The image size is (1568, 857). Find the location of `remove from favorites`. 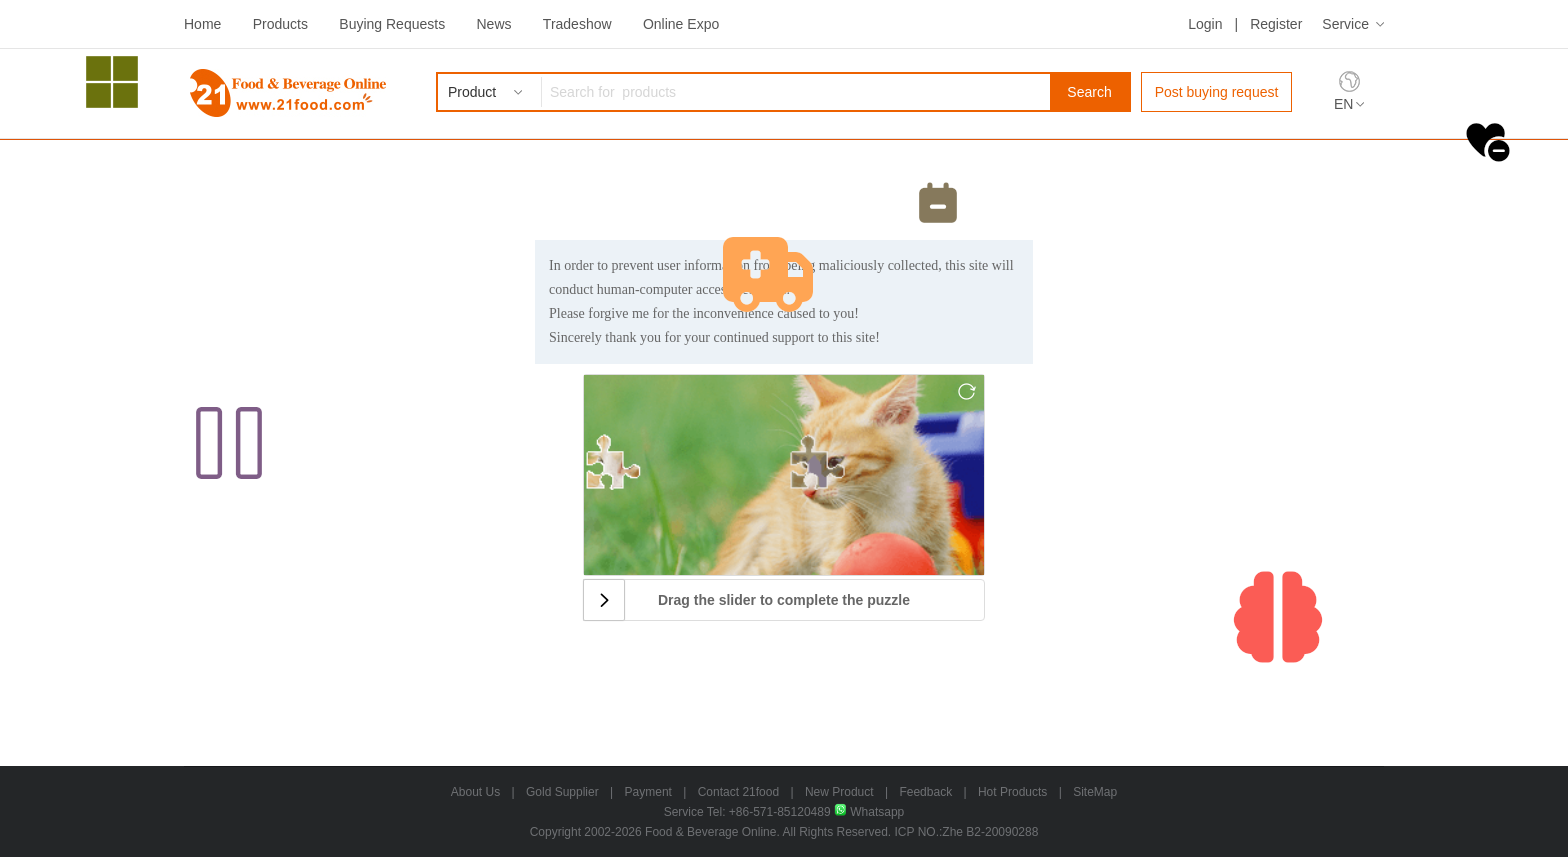

remove from favorites is located at coordinates (1488, 140).